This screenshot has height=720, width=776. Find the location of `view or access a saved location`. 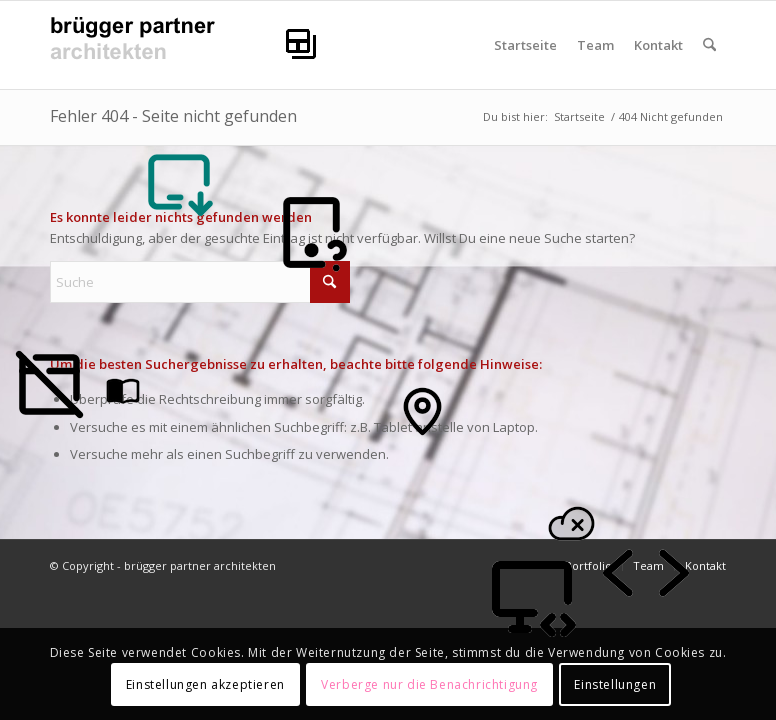

view or access a saved location is located at coordinates (422, 411).